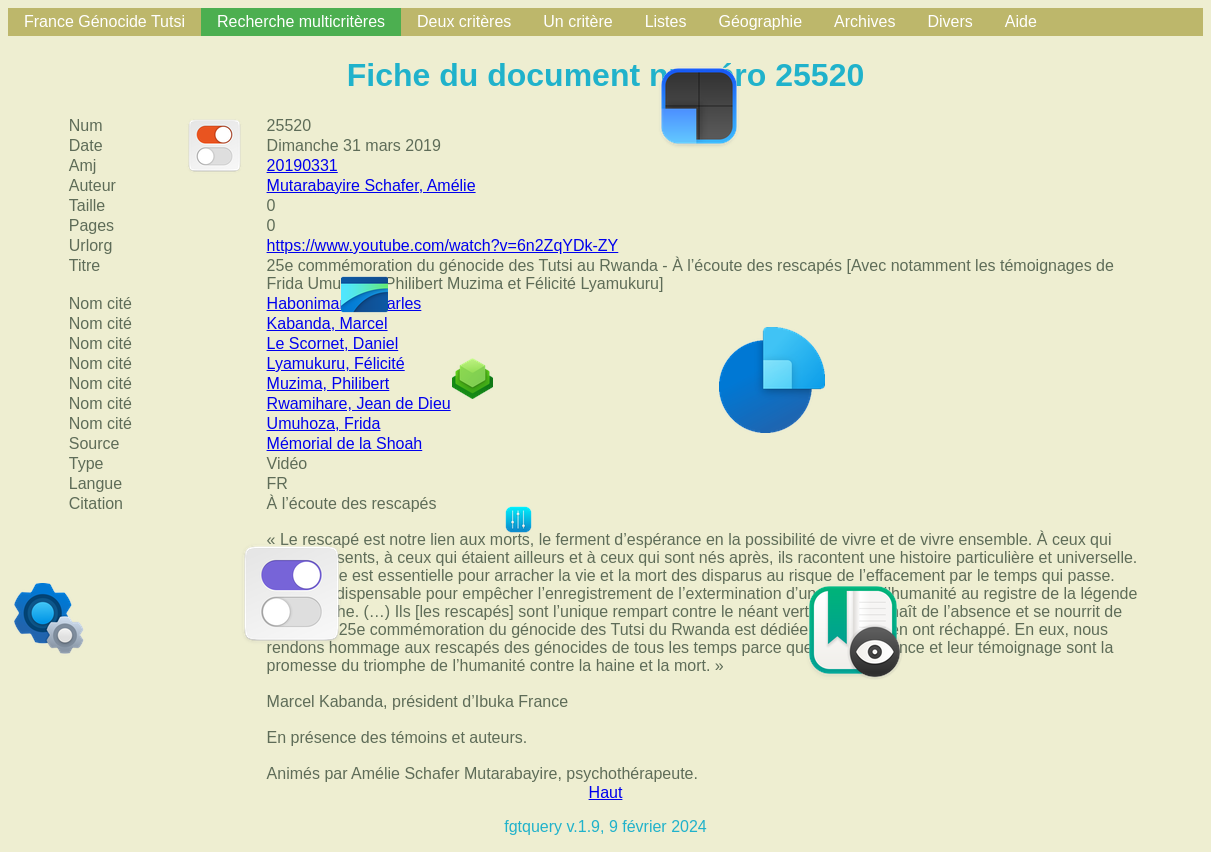 The image size is (1211, 852). I want to click on open calibre e-book viewer, so click(853, 630).